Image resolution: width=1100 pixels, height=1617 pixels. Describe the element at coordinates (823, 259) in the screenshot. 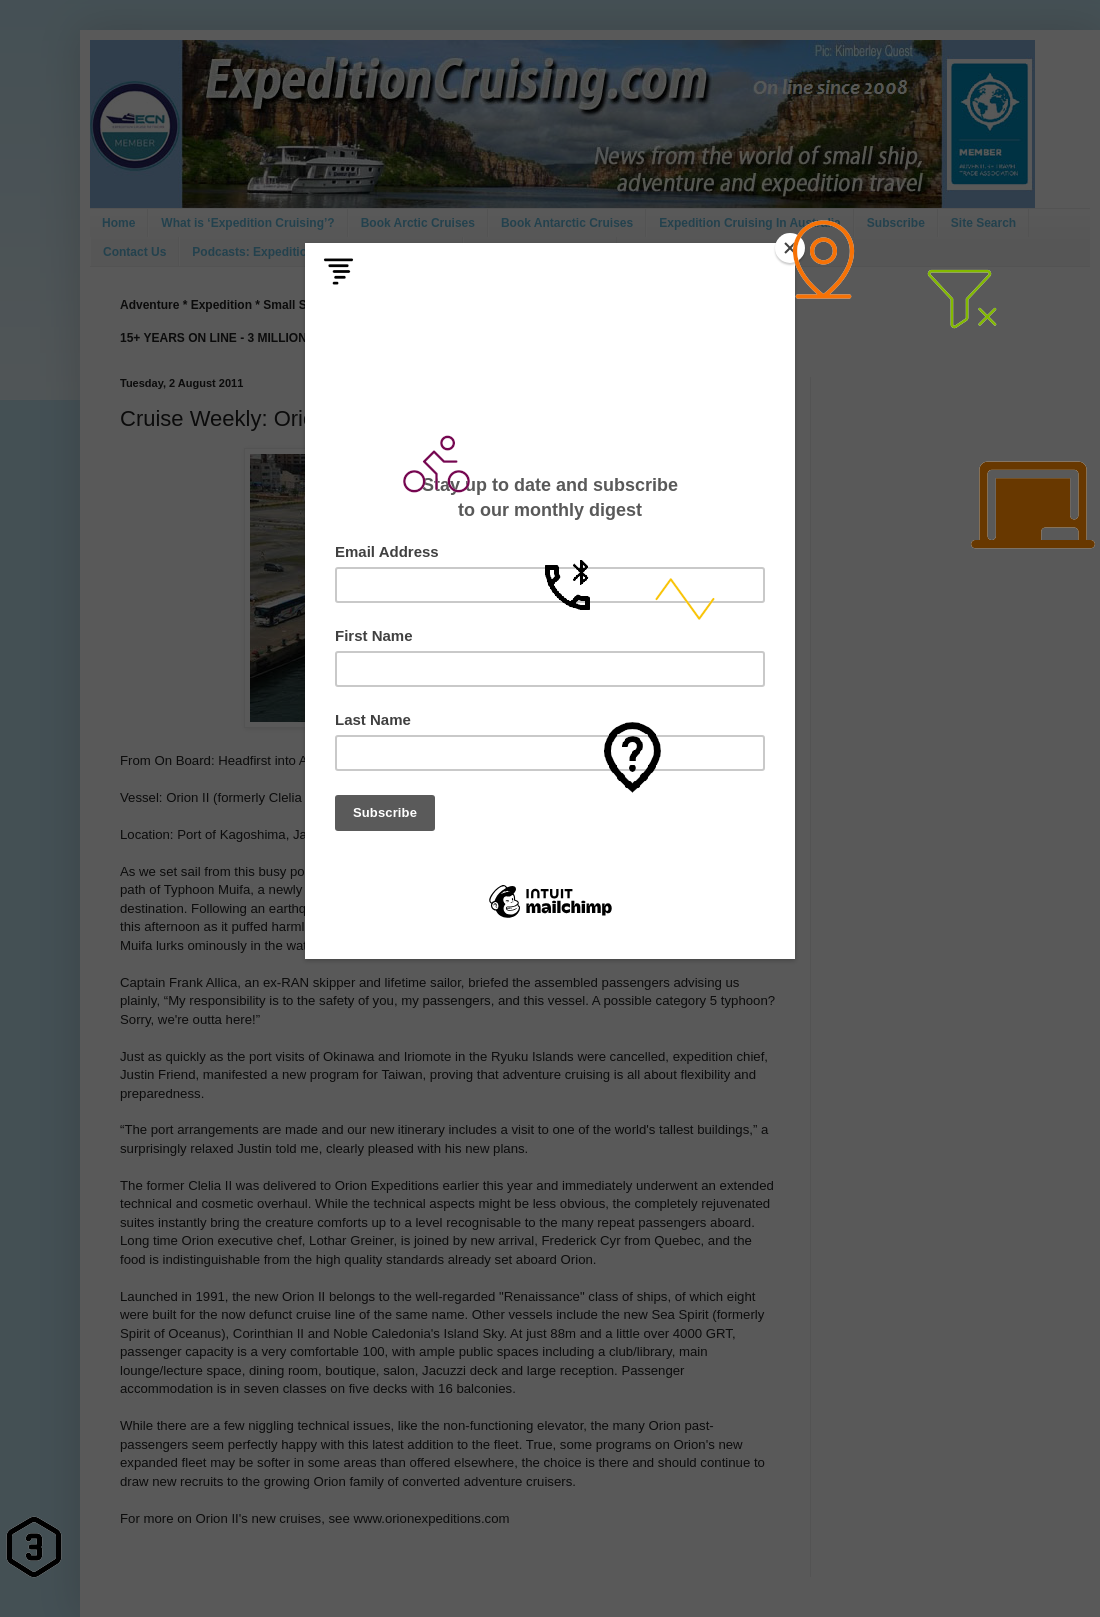

I see `view location on map` at that location.